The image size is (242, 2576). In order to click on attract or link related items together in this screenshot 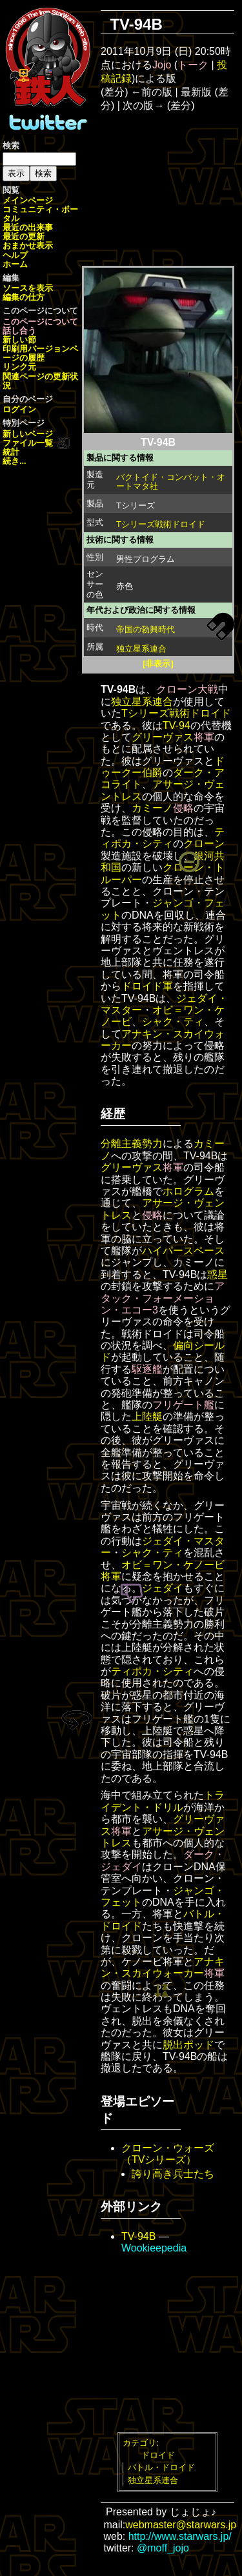, I will do `click(221, 626)`.